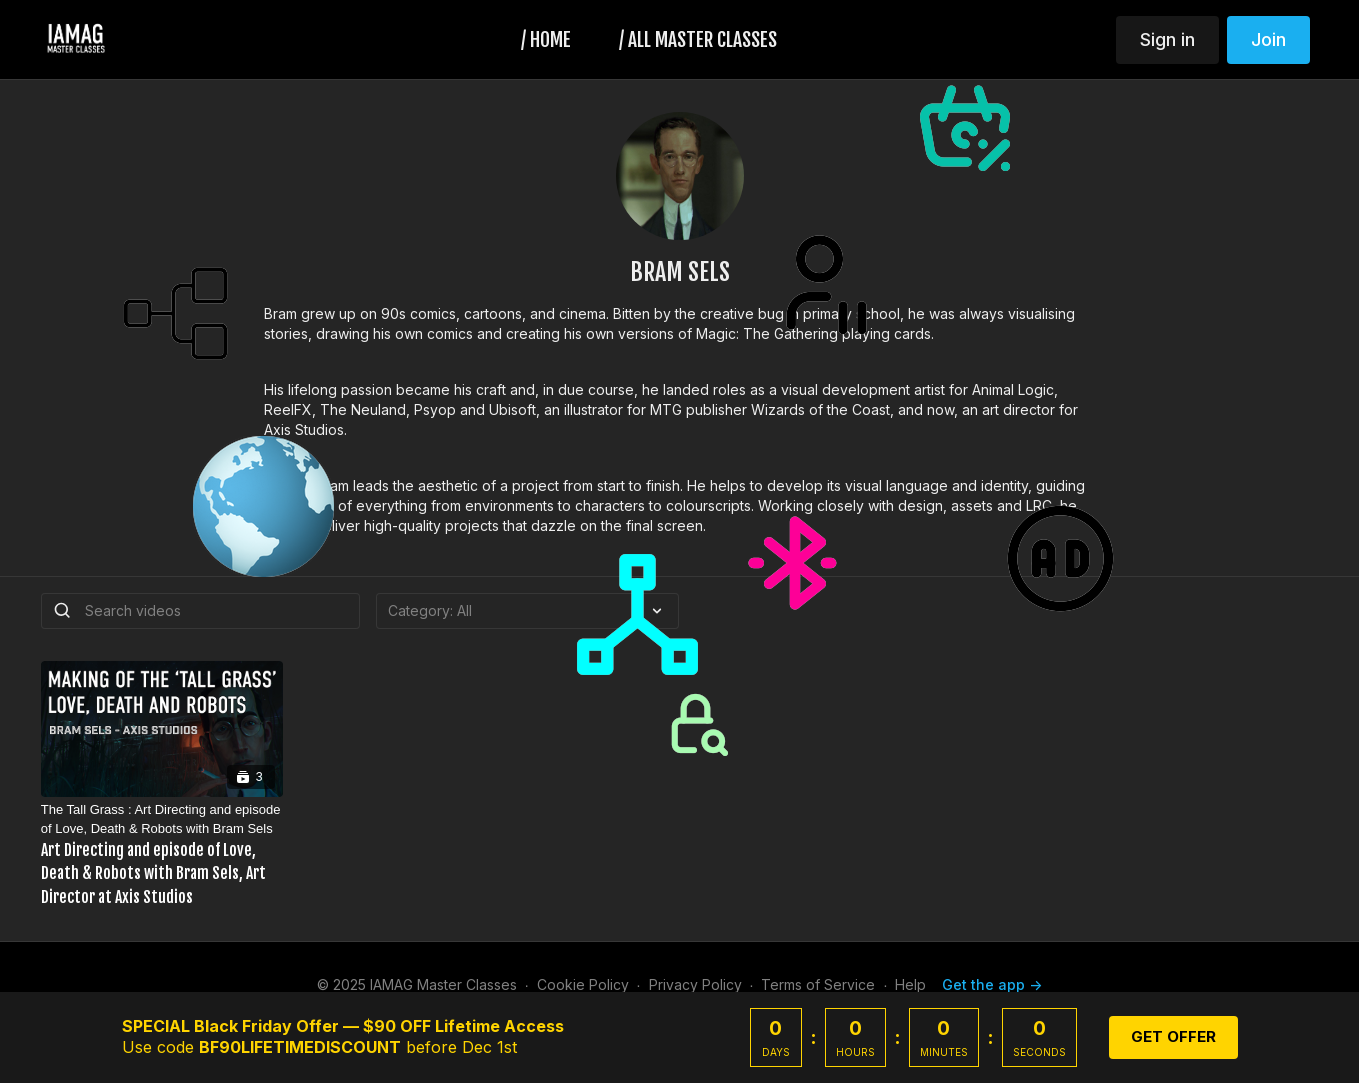 This screenshot has width=1359, height=1083. What do you see at coordinates (637, 614) in the screenshot?
I see `view organizational hierarchy or structure` at bounding box center [637, 614].